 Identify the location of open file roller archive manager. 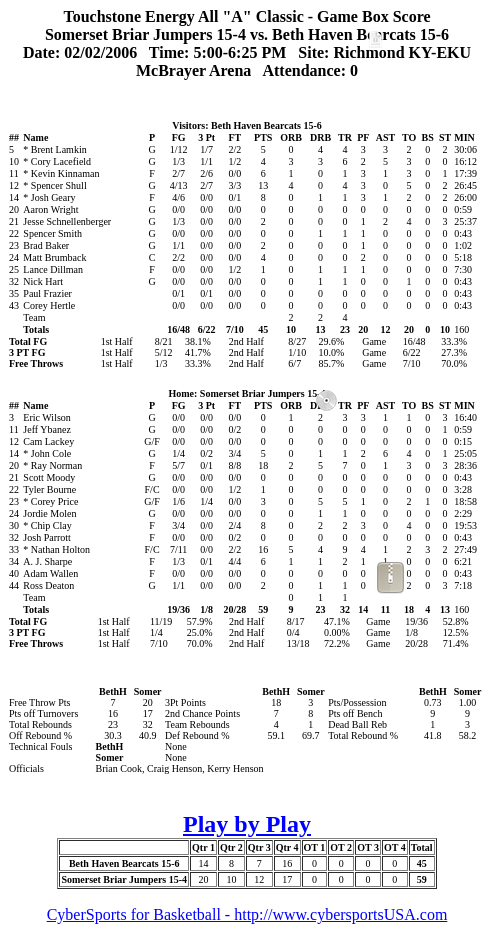
(390, 577).